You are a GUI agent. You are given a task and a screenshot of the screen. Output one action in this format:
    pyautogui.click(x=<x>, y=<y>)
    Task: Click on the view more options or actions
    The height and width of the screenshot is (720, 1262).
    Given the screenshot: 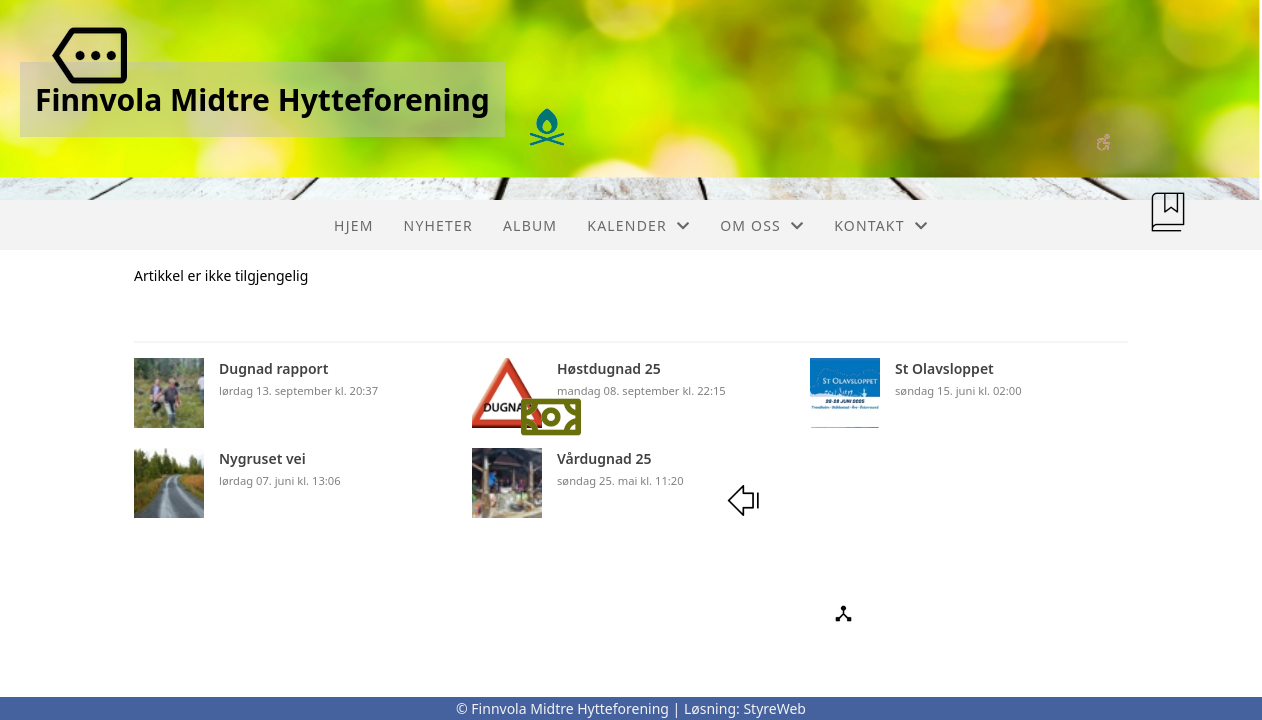 What is the action you would take?
    pyautogui.click(x=89, y=55)
    